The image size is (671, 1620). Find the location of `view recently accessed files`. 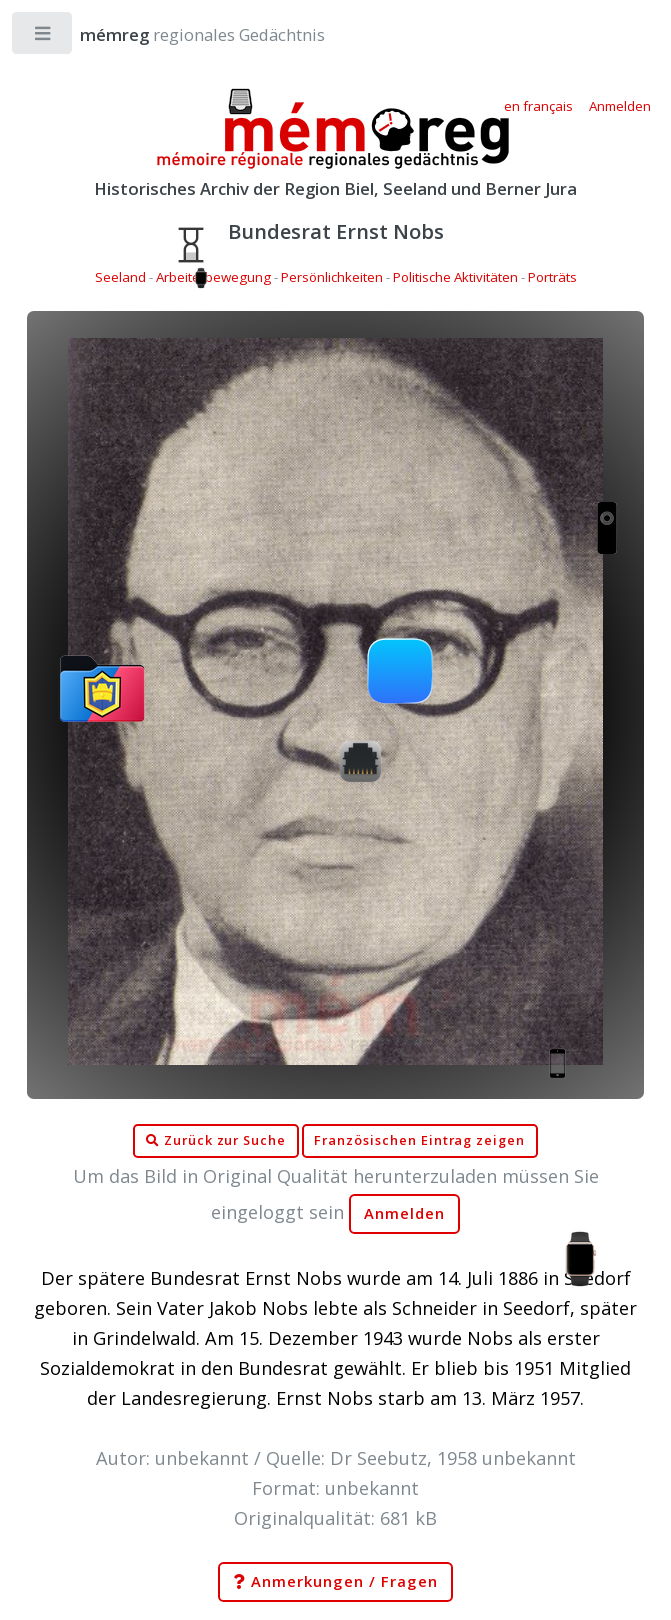

view recently accessed files is located at coordinates (240, 101).